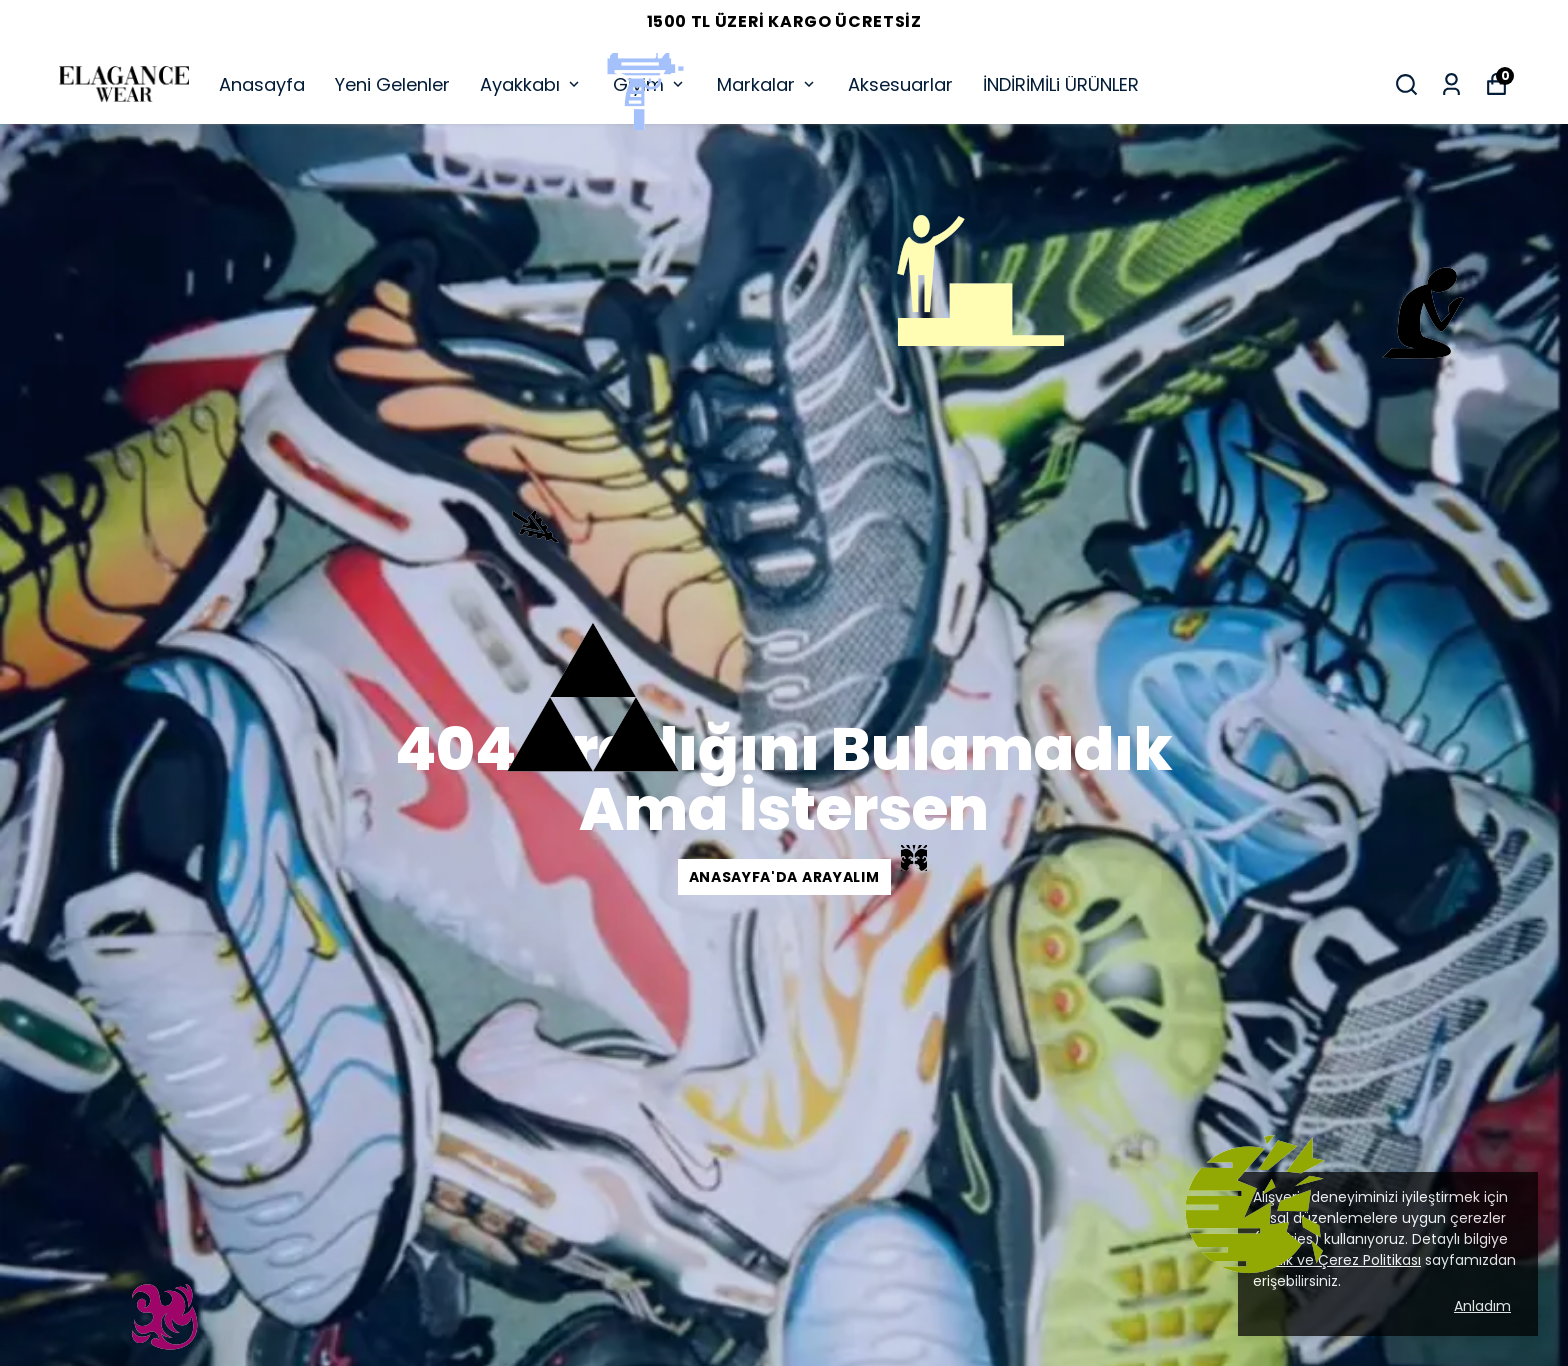  What do you see at coordinates (1423, 310) in the screenshot?
I see `indicates a prayer or meditation area` at bounding box center [1423, 310].